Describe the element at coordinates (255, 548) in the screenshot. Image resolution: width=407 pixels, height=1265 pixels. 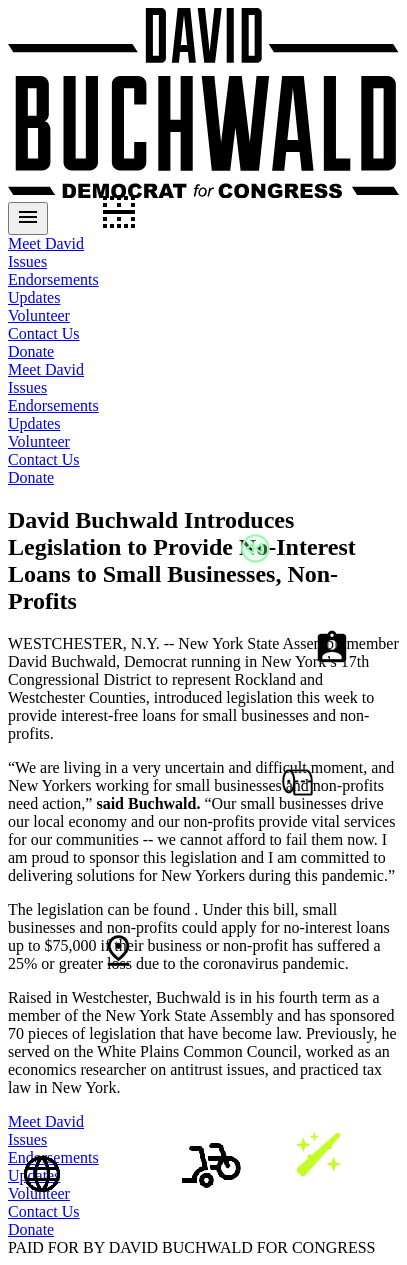
I see `rewind or skip backward in media playback` at that location.